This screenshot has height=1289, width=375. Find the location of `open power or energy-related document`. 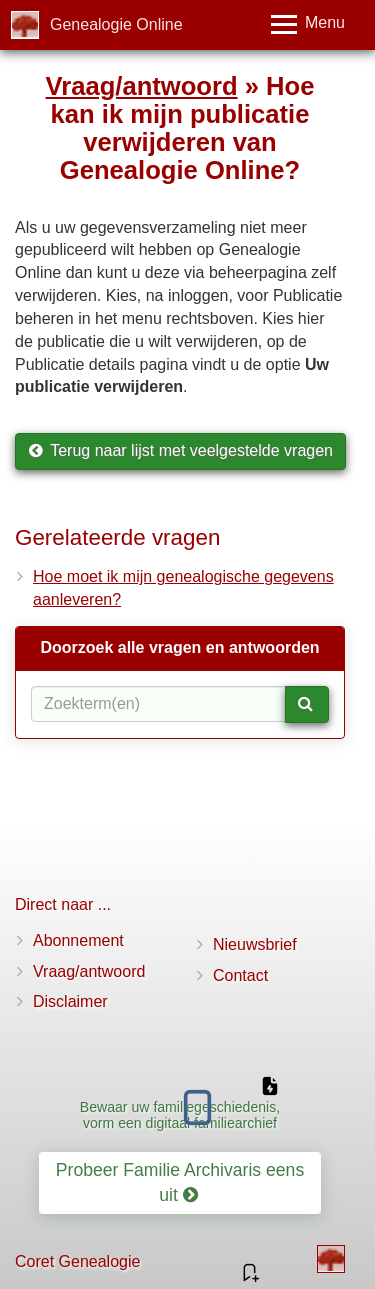

open power or energy-related document is located at coordinates (270, 1086).